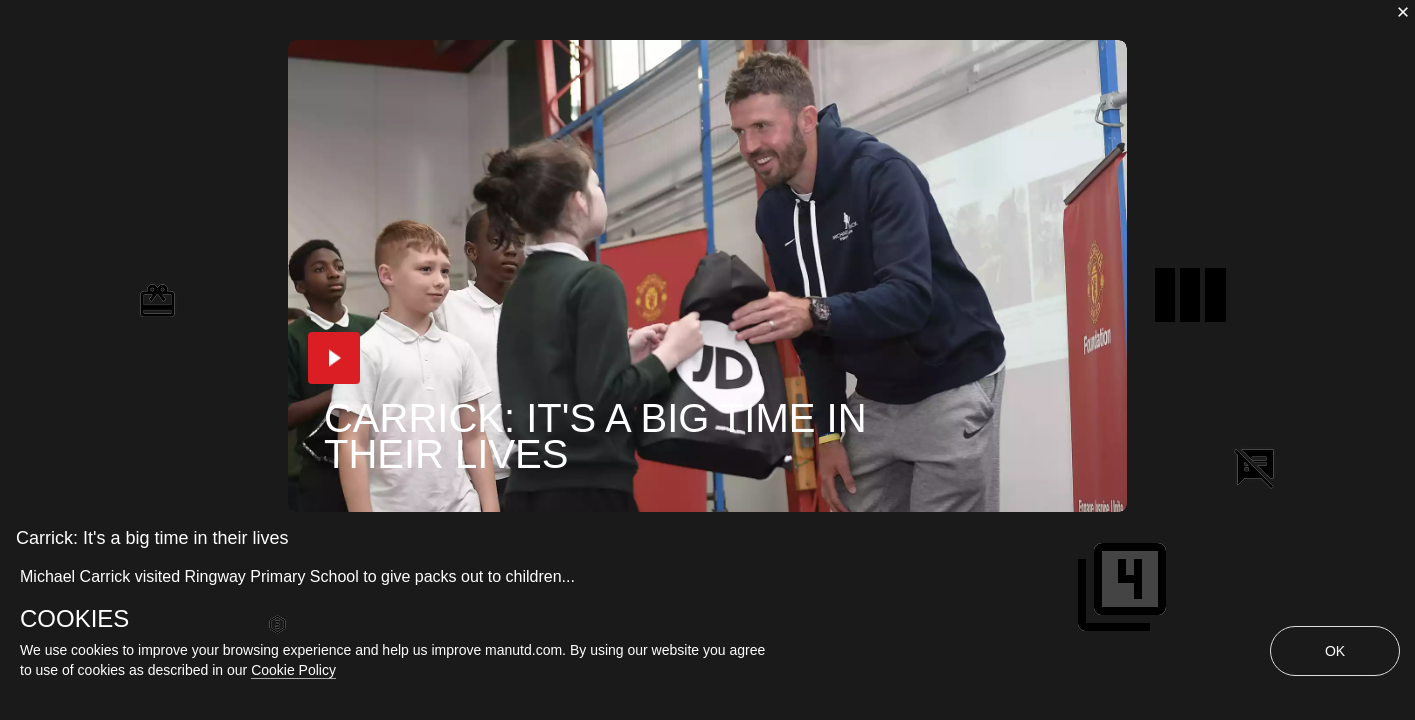 This screenshot has height=720, width=1415. Describe the element at coordinates (1255, 467) in the screenshot. I see `mute or disable speaker notes` at that location.